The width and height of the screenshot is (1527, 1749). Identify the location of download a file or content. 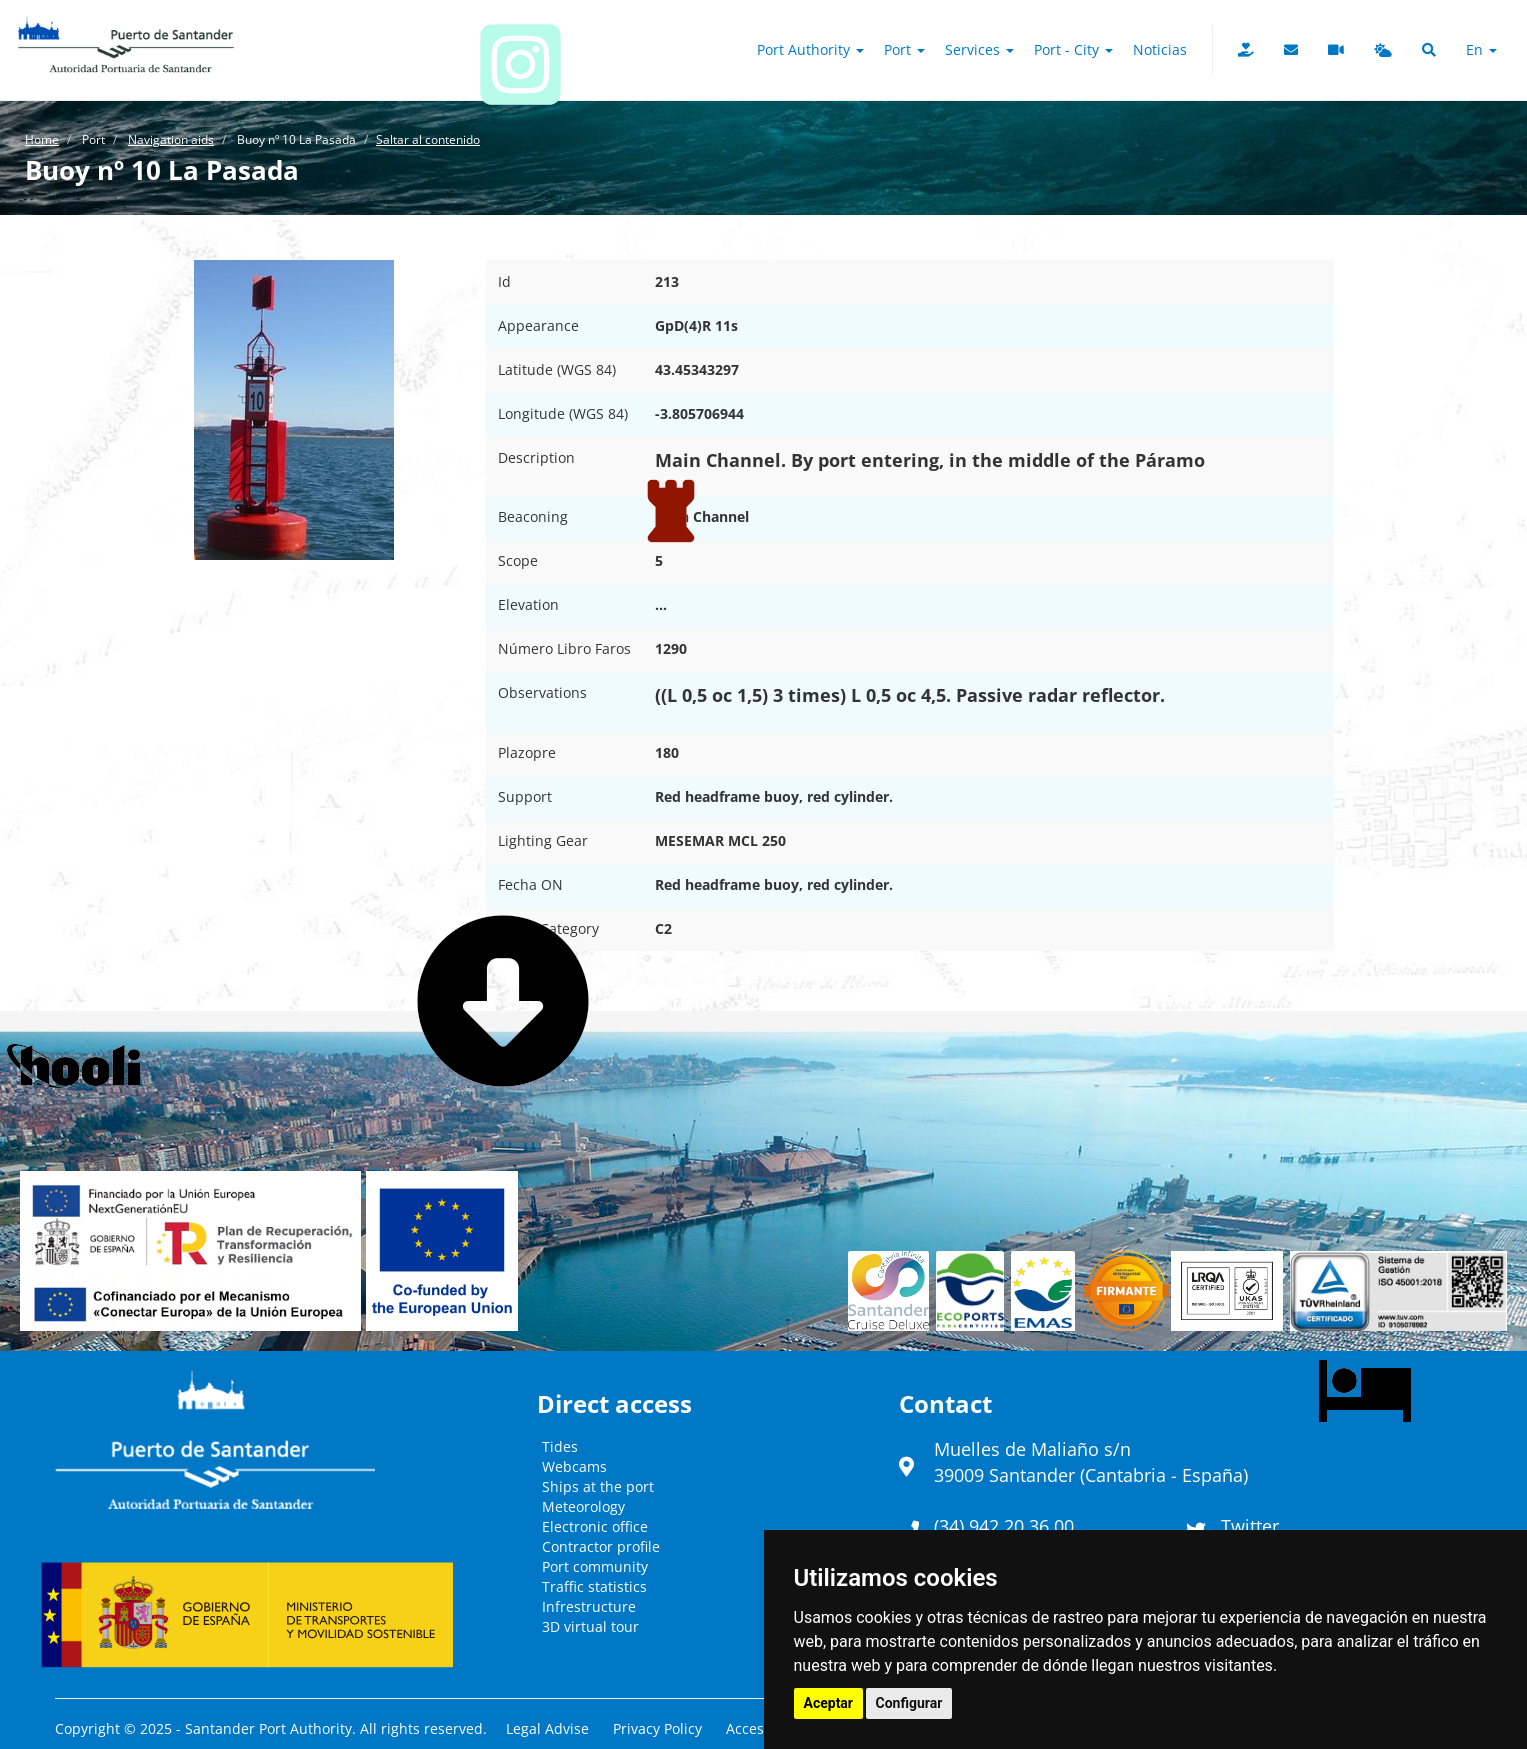
(503, 1001).